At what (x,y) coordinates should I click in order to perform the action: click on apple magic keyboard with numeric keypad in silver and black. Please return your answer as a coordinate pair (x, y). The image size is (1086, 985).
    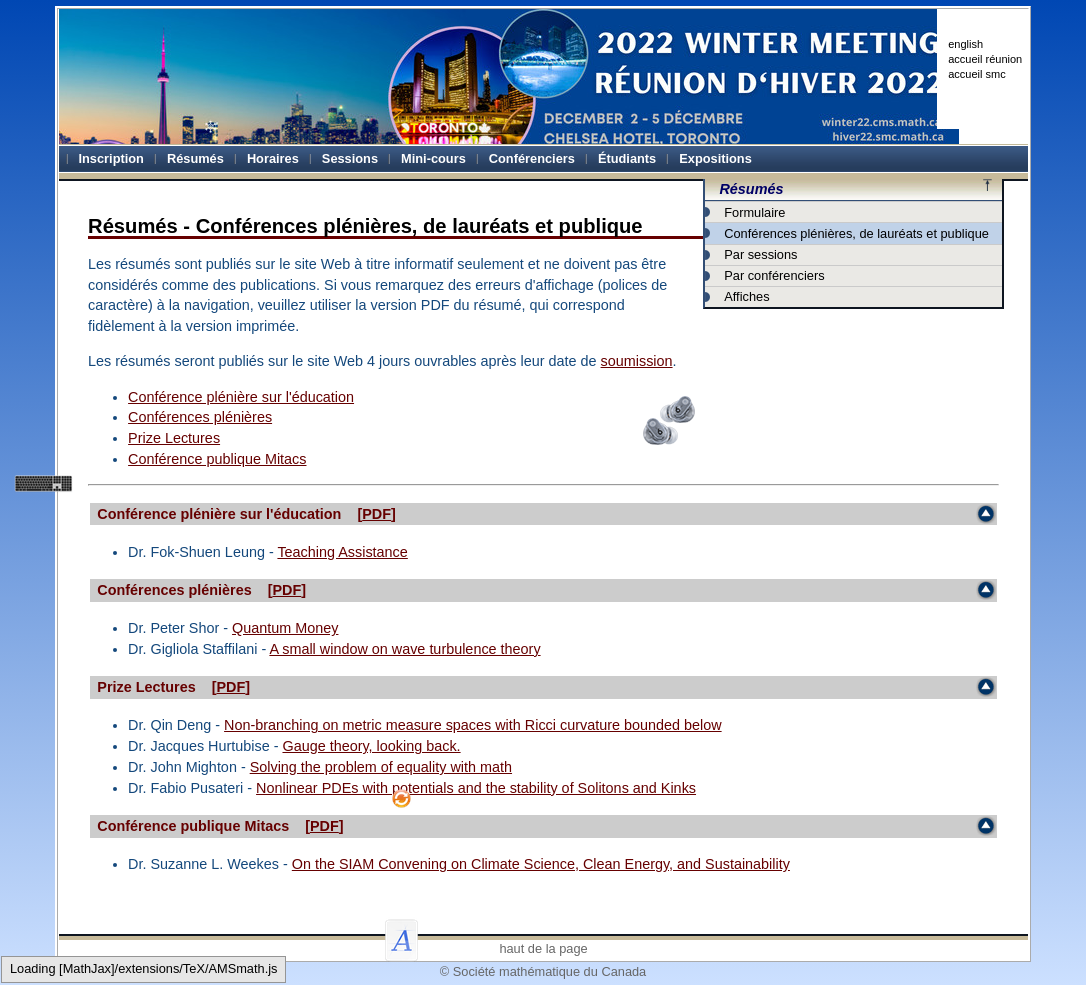
    Looking at the image, I should click on (43, 483).